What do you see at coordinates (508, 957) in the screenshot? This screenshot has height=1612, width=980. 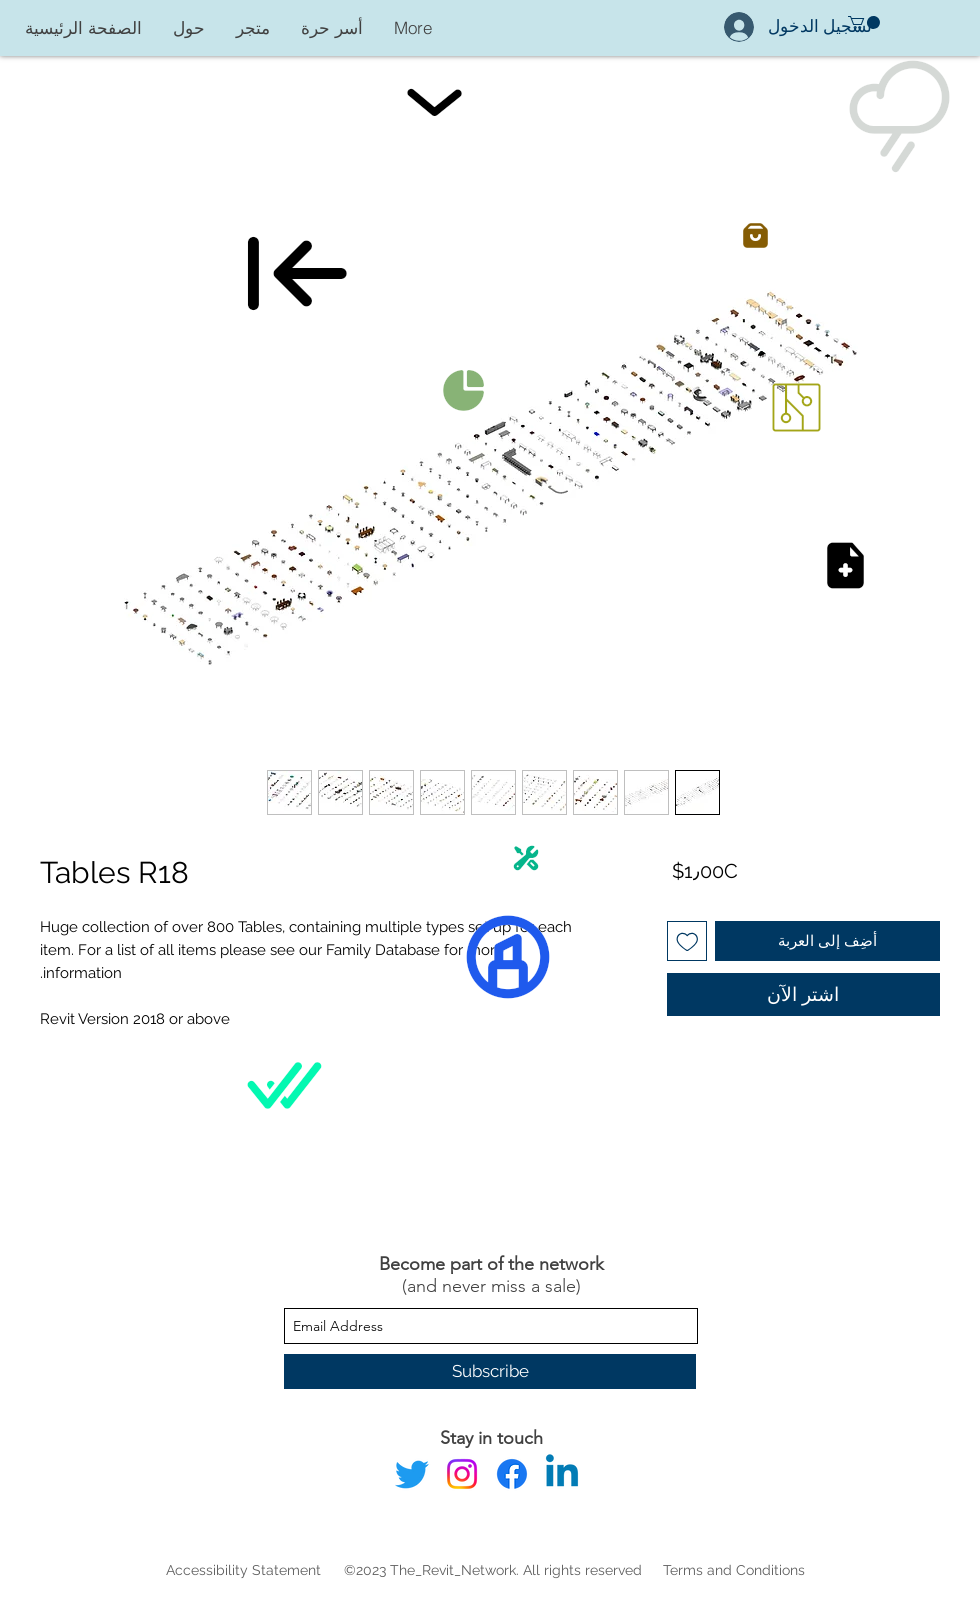 I see `activate highlighter tool` at bounding box center [508, 957].